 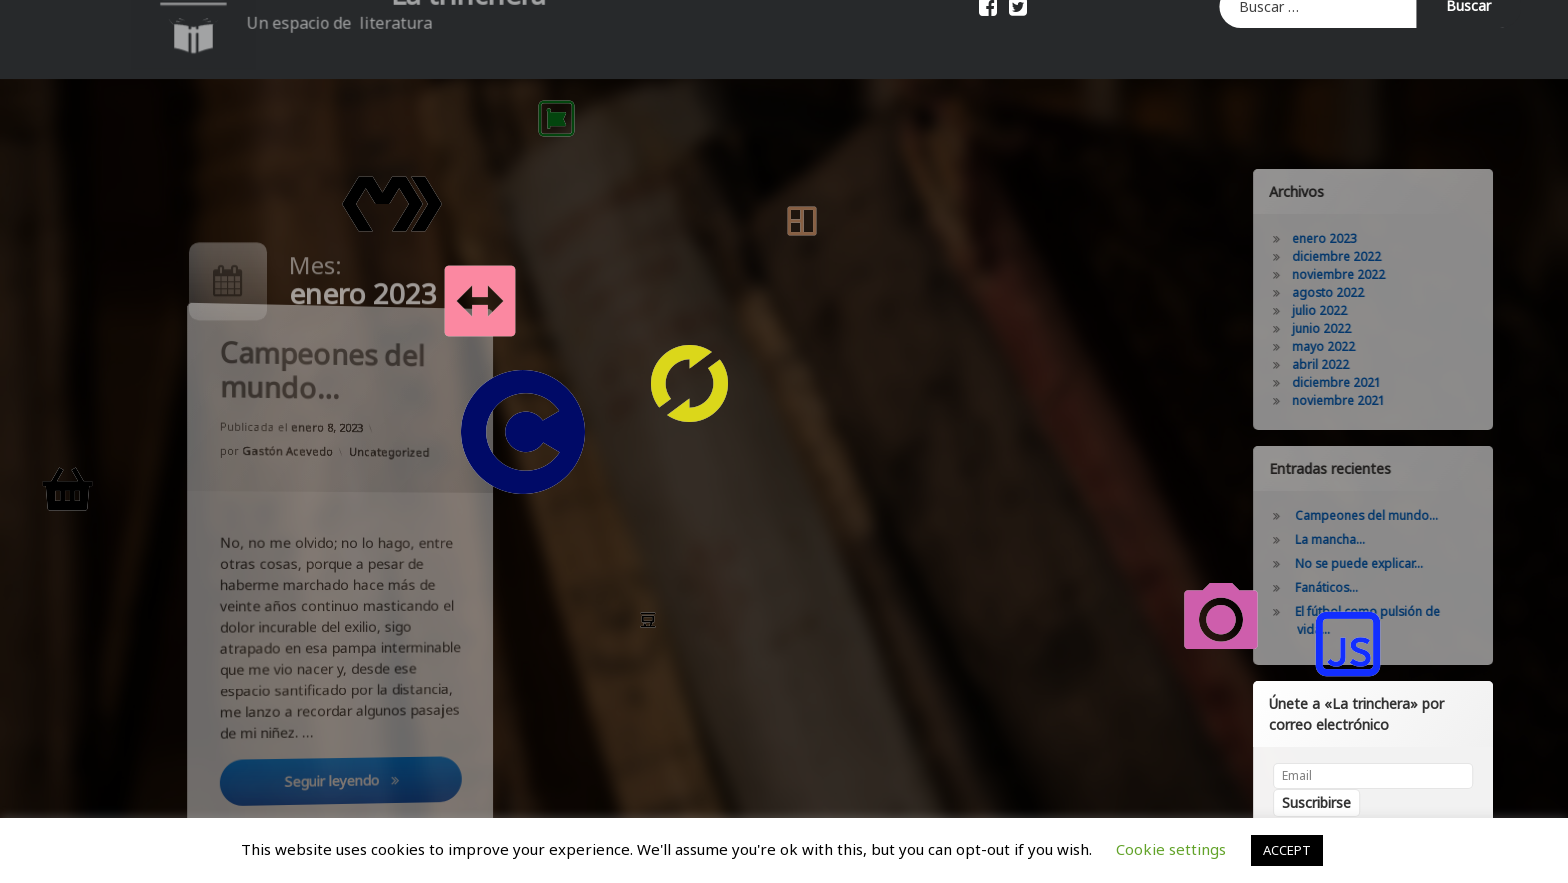 I want to click on flip image horizontally, so click(x=480, y=301).